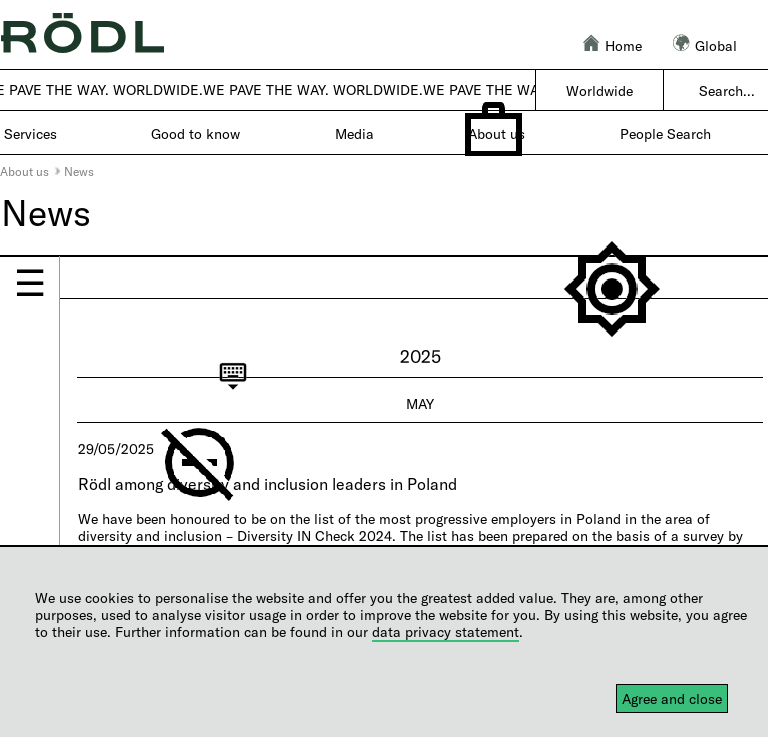 The image size is (768, 737). Describe the element at coordinates (199, 462) in the screenshot. I see `do not disturb mode is disabled` at that location.